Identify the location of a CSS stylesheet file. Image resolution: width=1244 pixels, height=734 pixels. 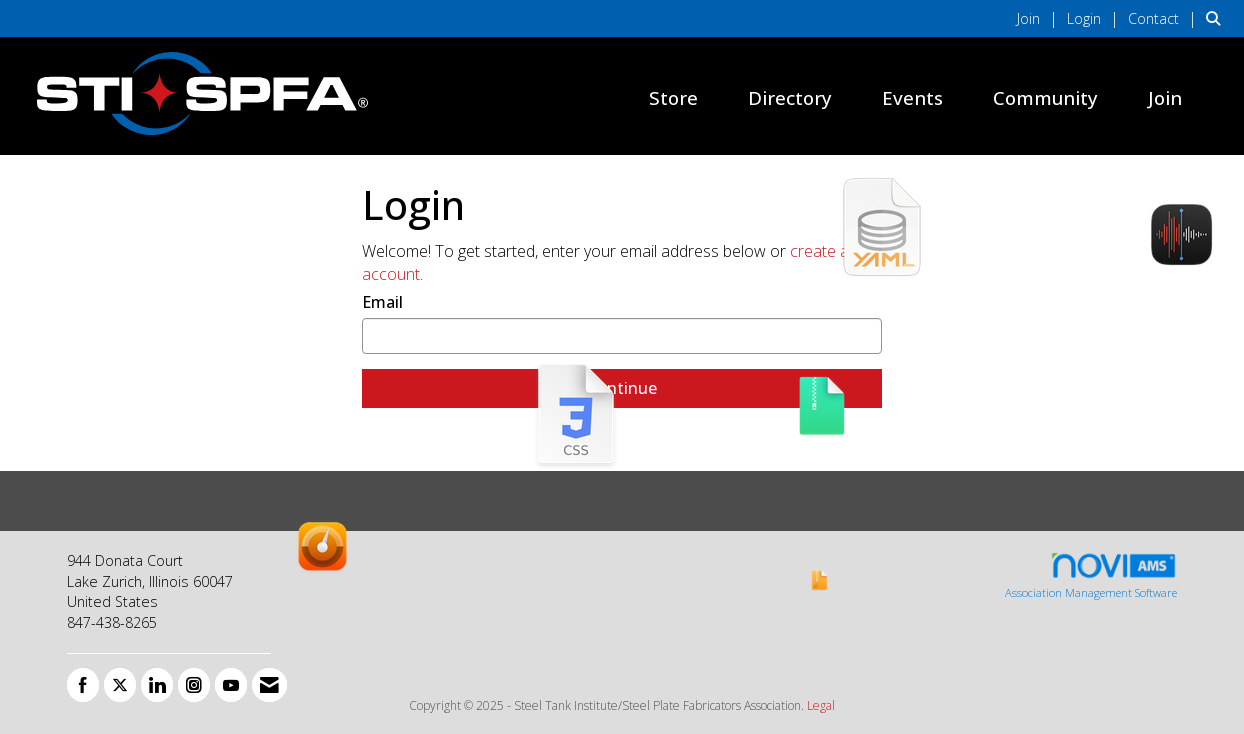
(576, 416).